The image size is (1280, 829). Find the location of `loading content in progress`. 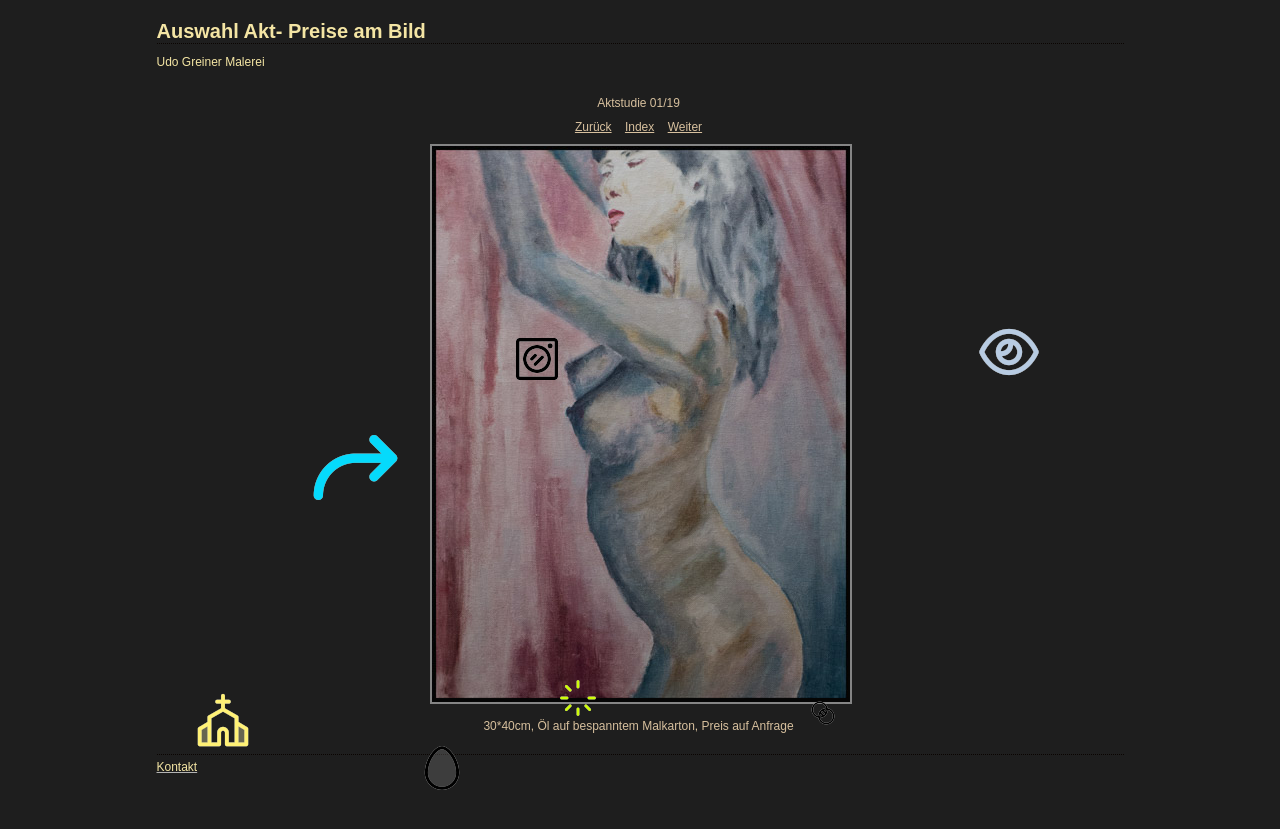

loading content in progress is located at coordinates (578, 698).